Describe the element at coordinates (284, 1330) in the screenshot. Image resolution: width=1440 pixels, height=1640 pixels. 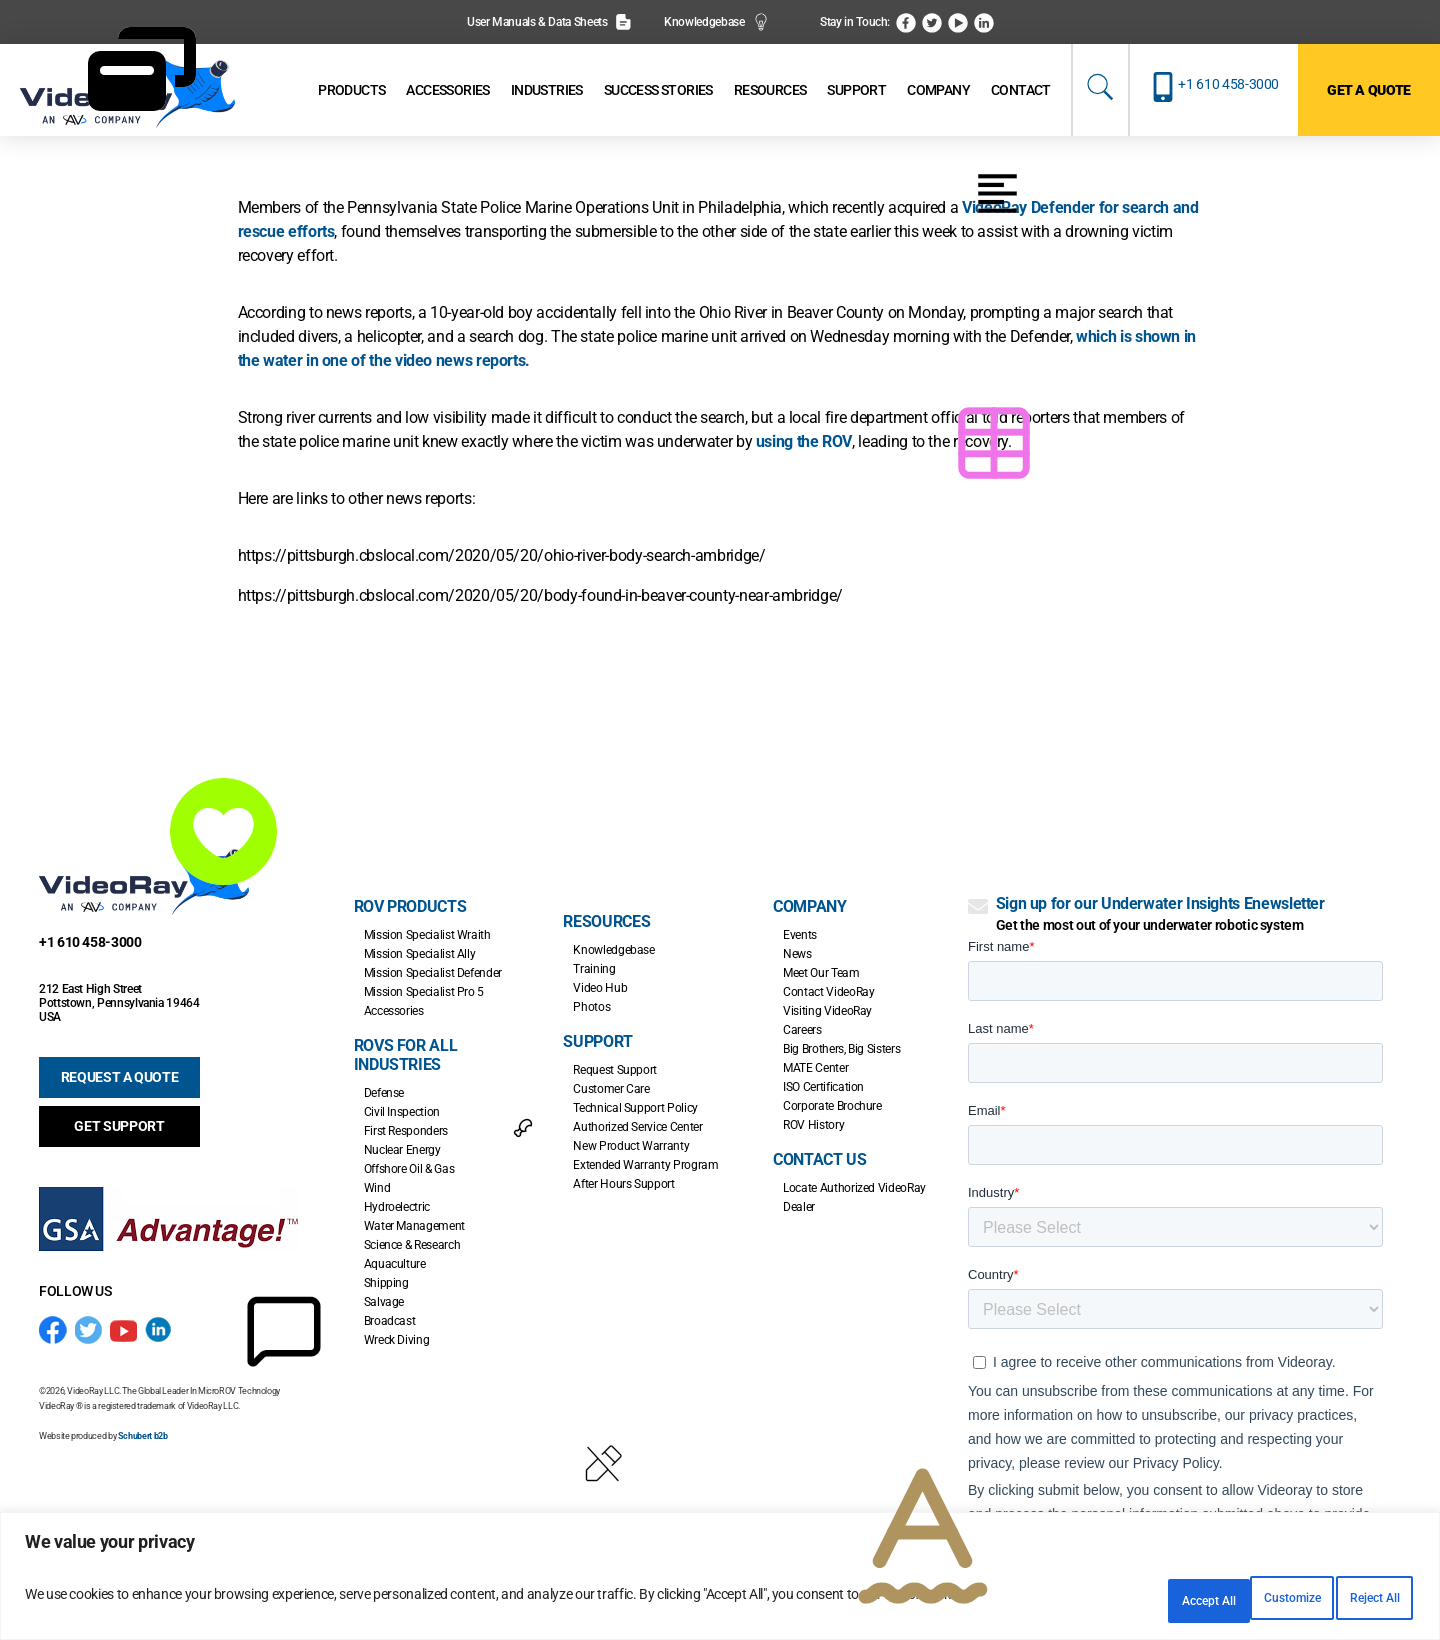
I see `open chat or messaging` at that location.